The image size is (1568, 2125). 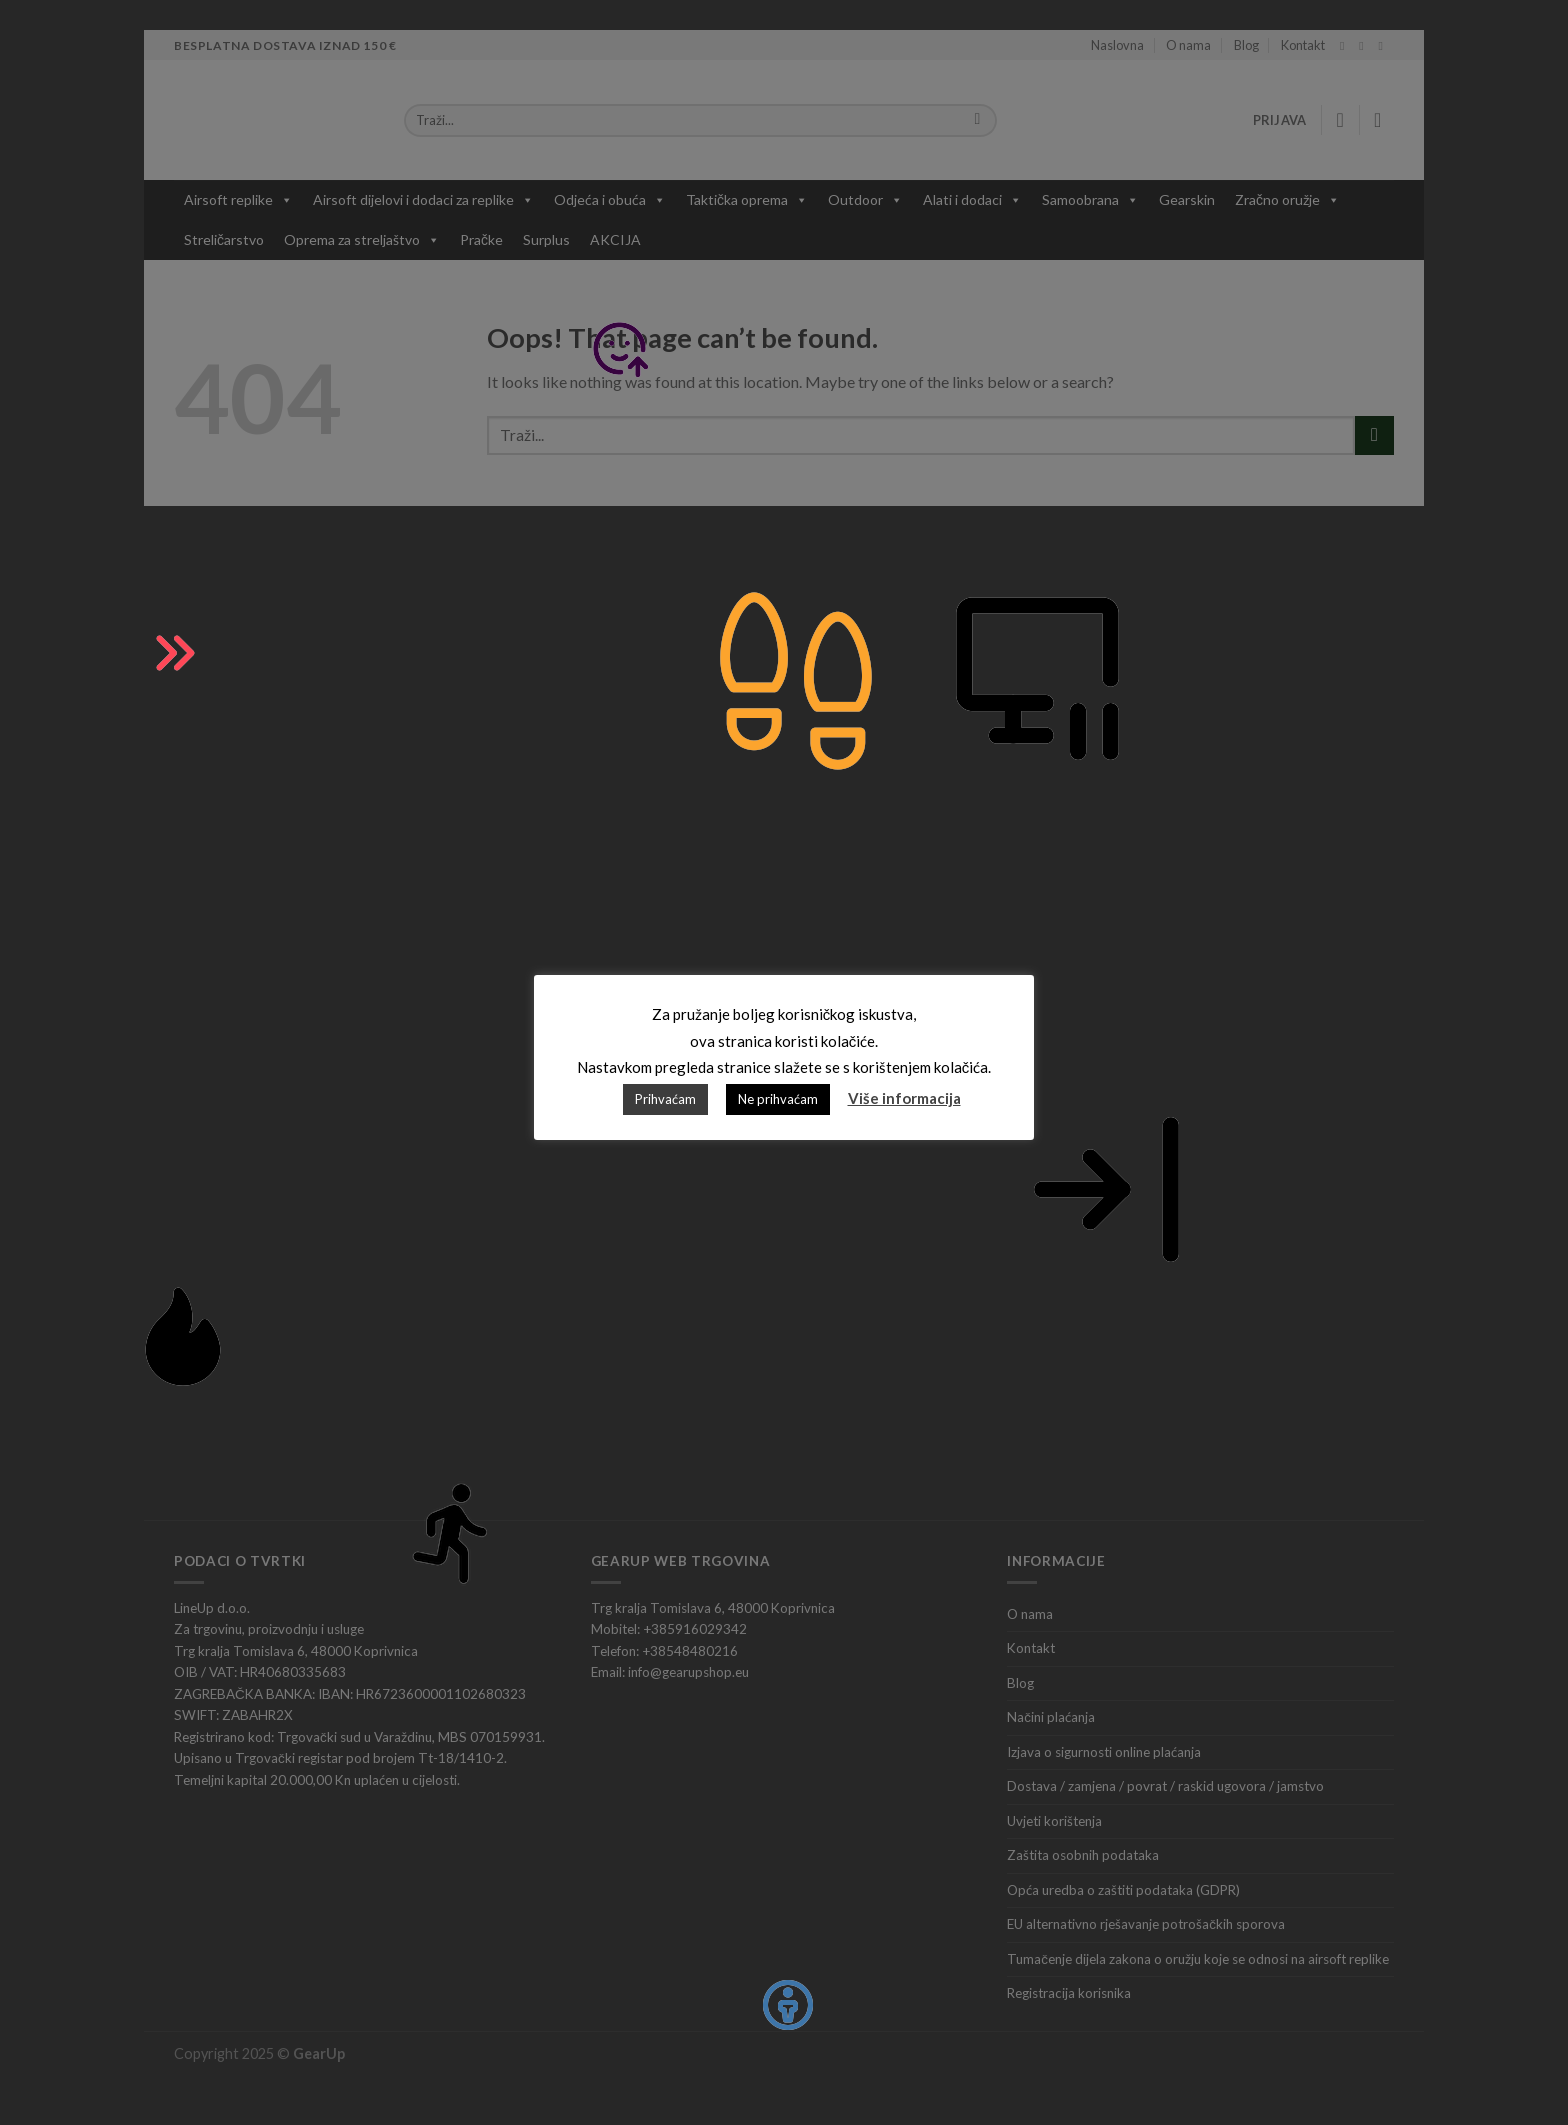 I want to click on indicates creative commons attribution license required, so click(x=788, y=2005).